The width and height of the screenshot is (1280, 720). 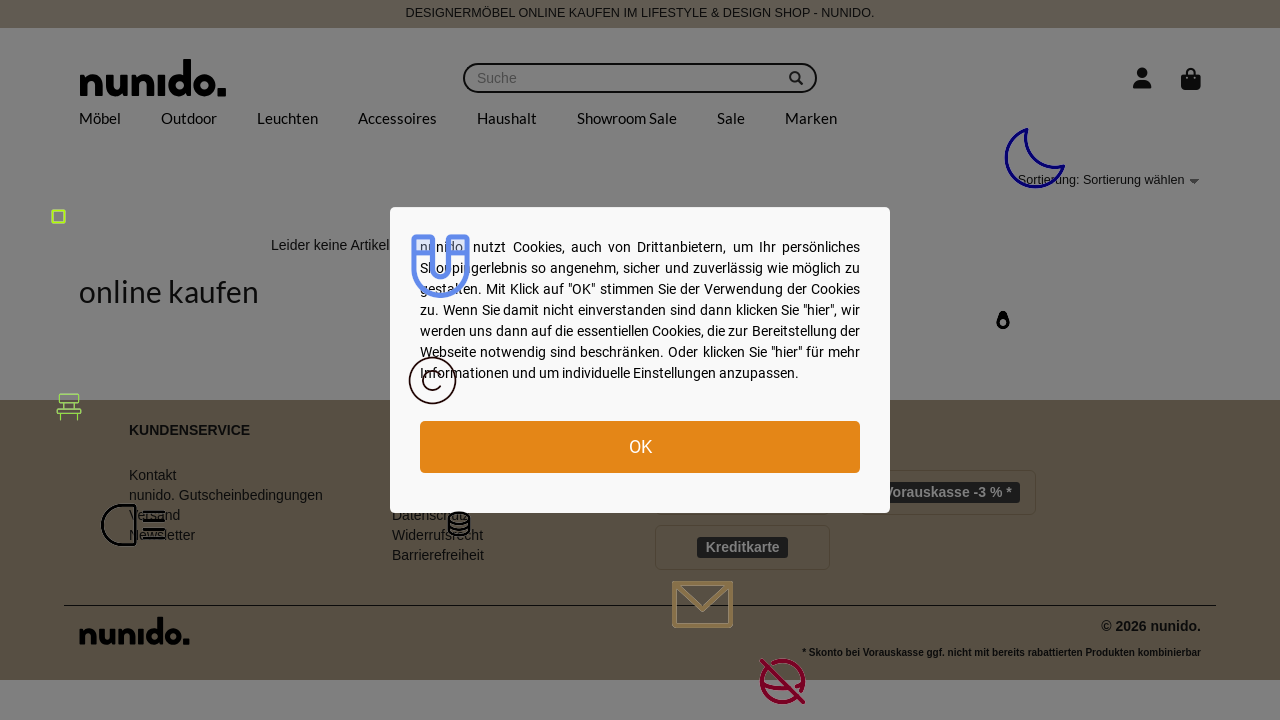 I want to click on browse furniture or seating options, so click(x=69, y=407).